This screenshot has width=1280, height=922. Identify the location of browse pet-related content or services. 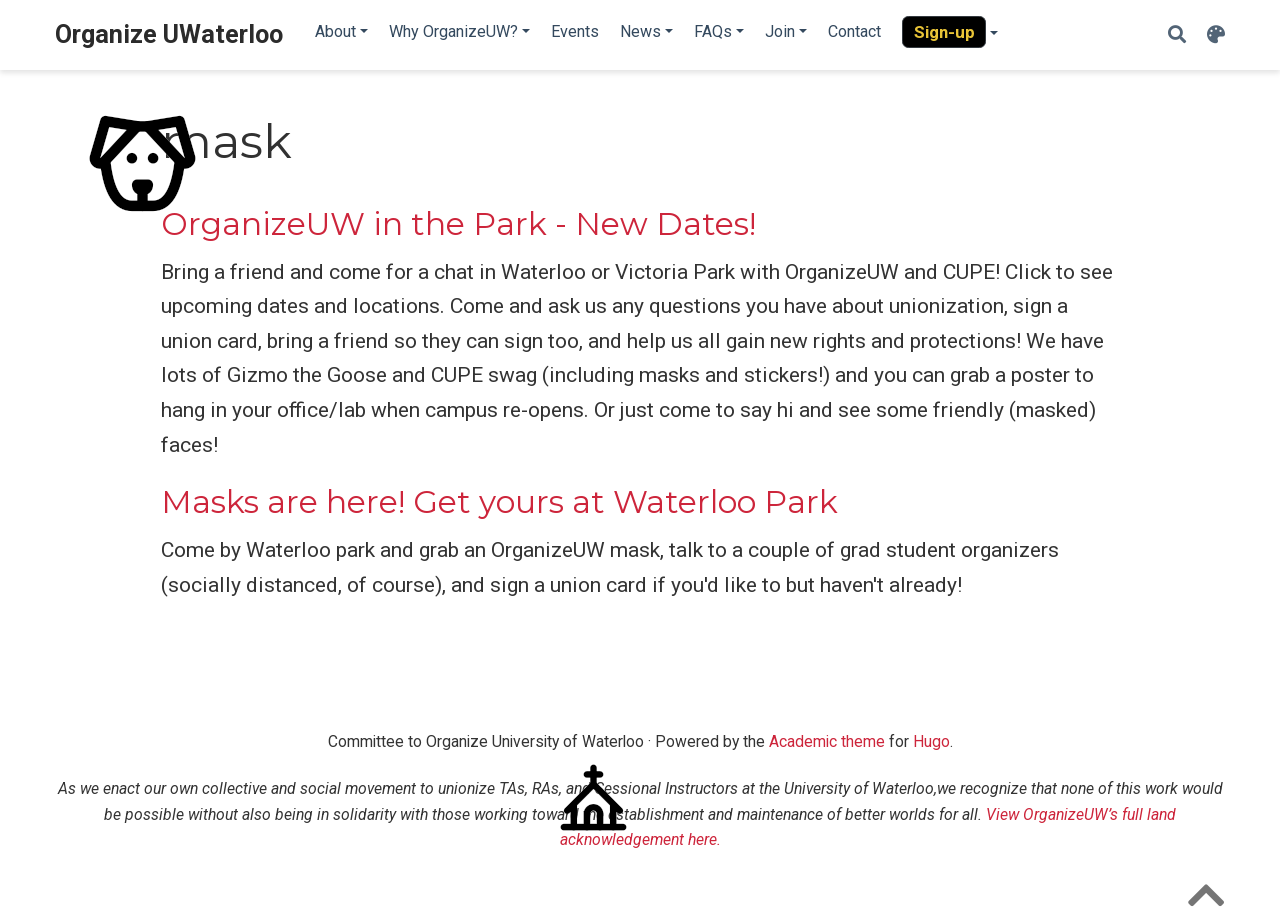
(142, 163).